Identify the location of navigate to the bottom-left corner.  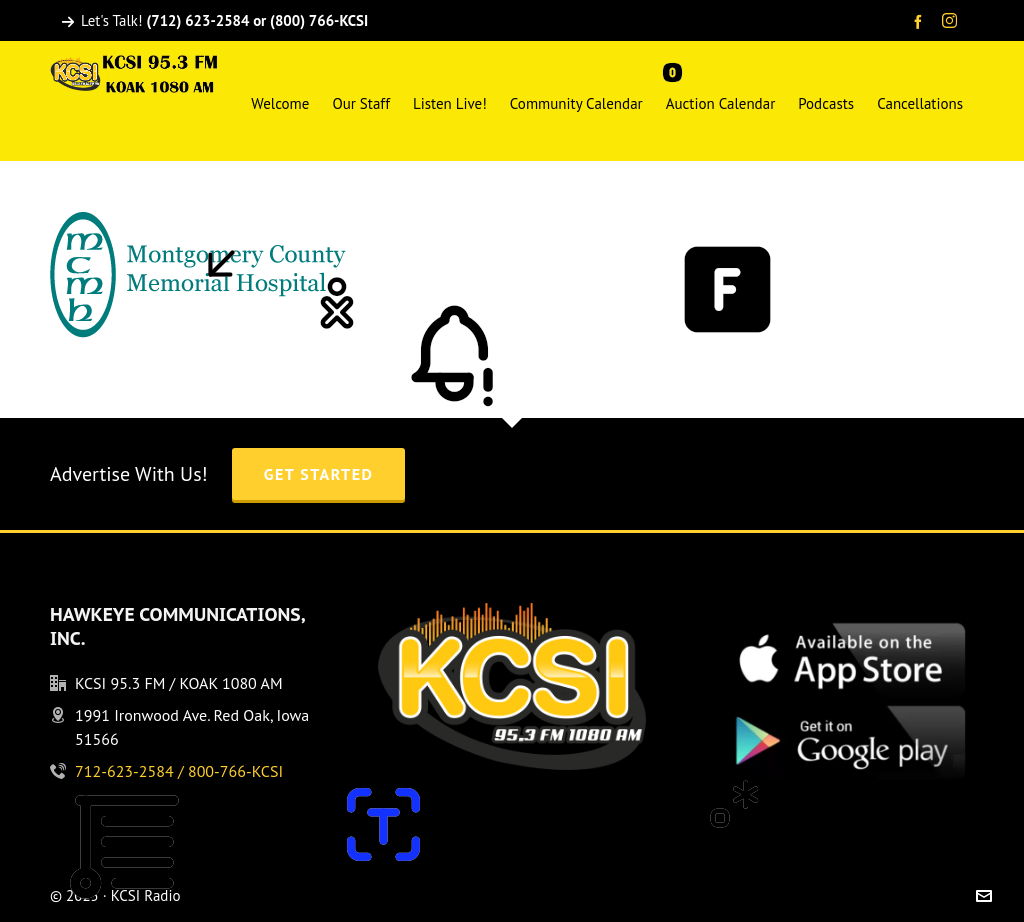
(221, 263).